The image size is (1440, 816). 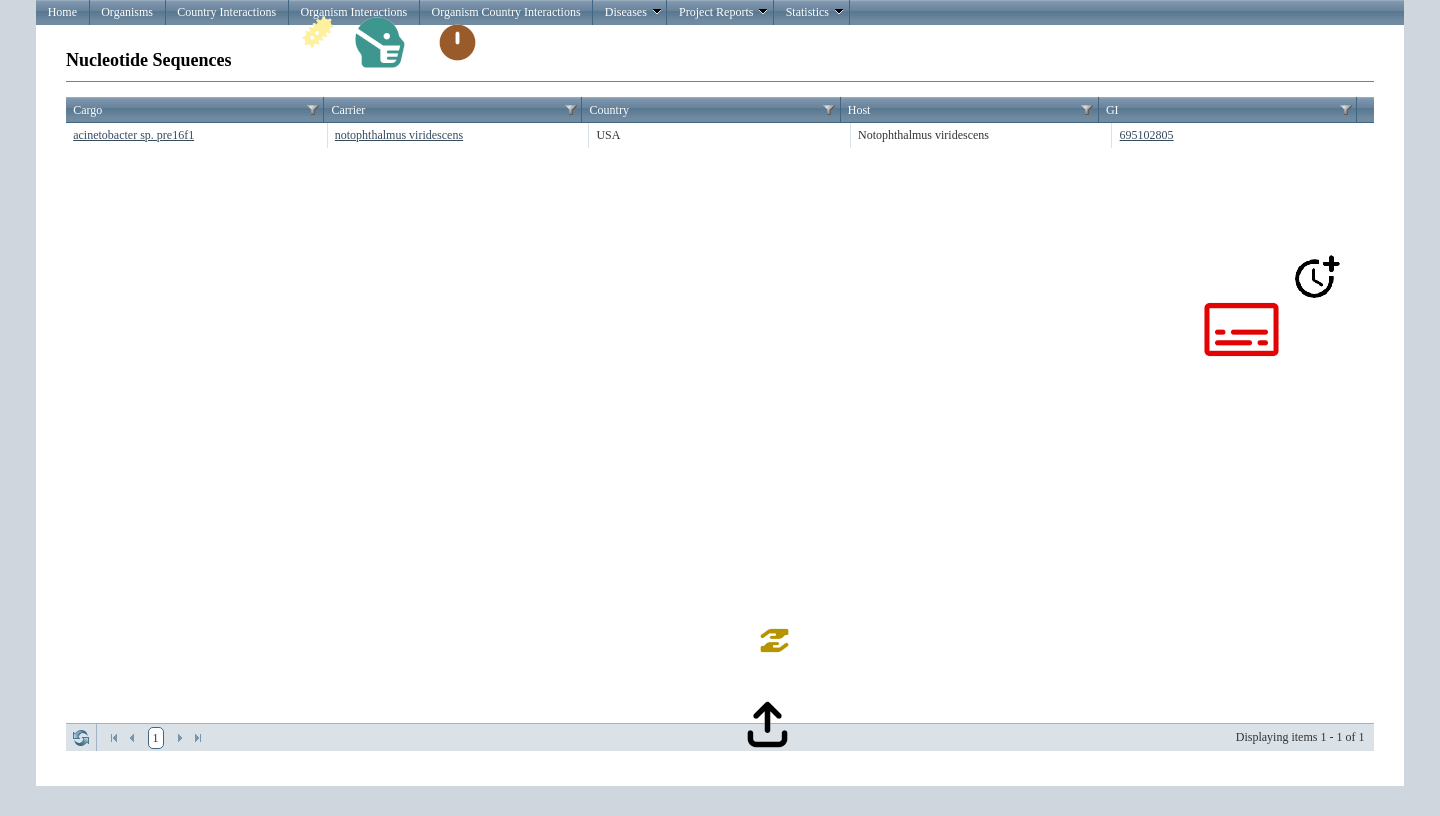 I want to click on add more time to a timer or countdown, so click(x=1316, y=276).